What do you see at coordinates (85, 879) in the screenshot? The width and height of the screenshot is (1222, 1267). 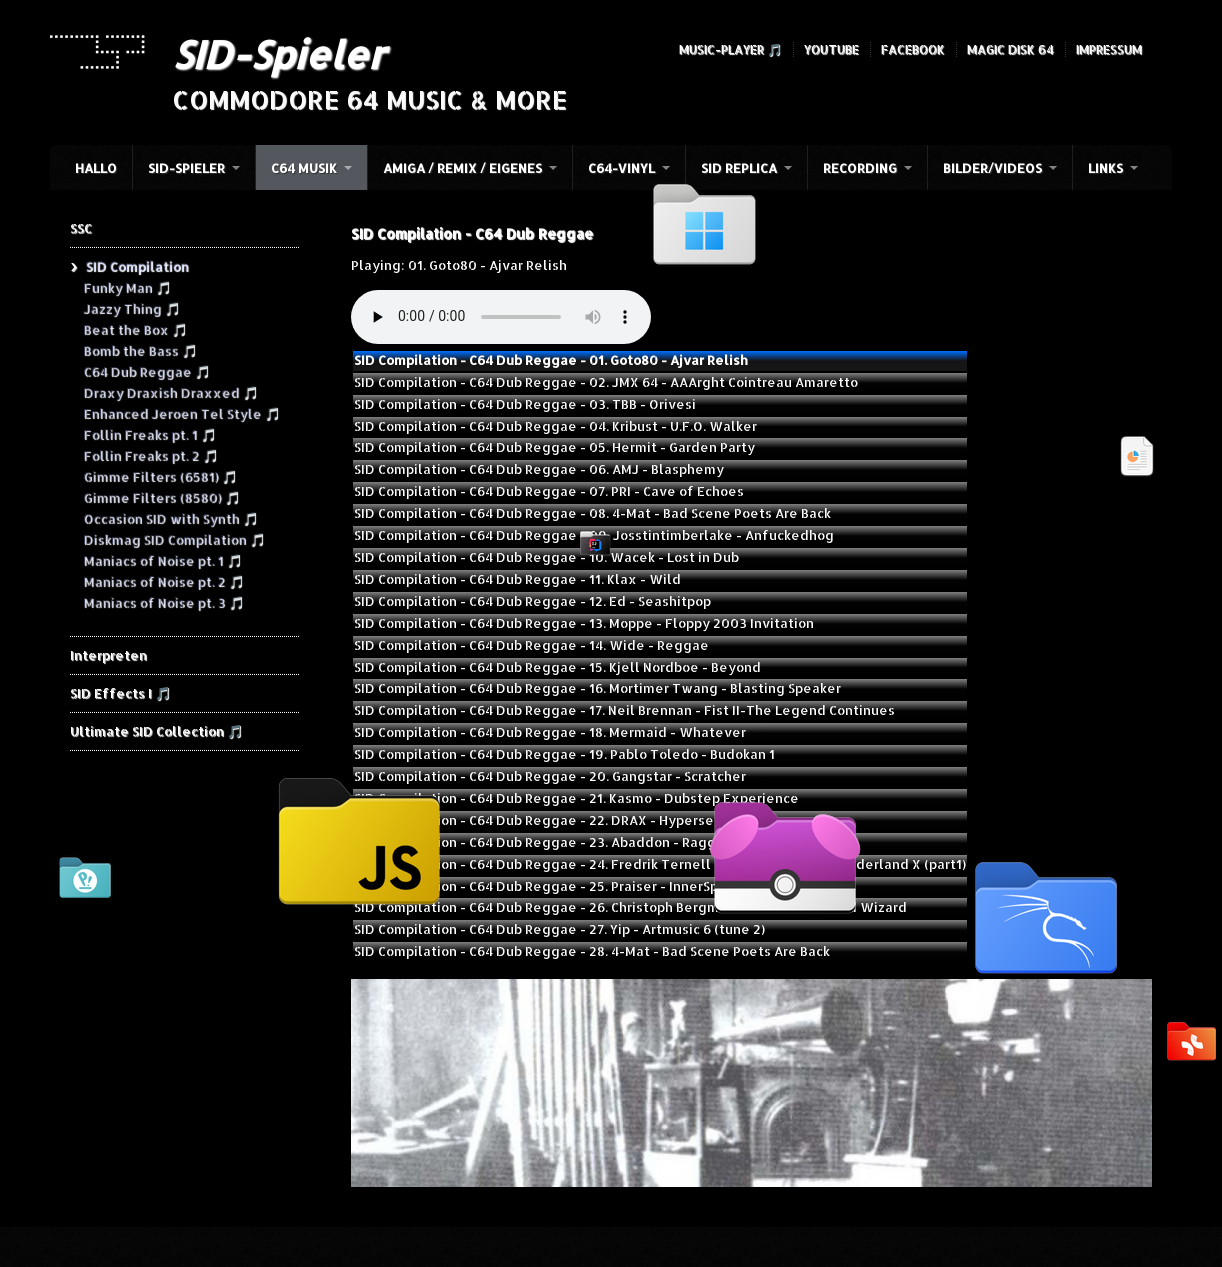 I see `open Pop!_OS system folder` at bounding box center [85, 879].